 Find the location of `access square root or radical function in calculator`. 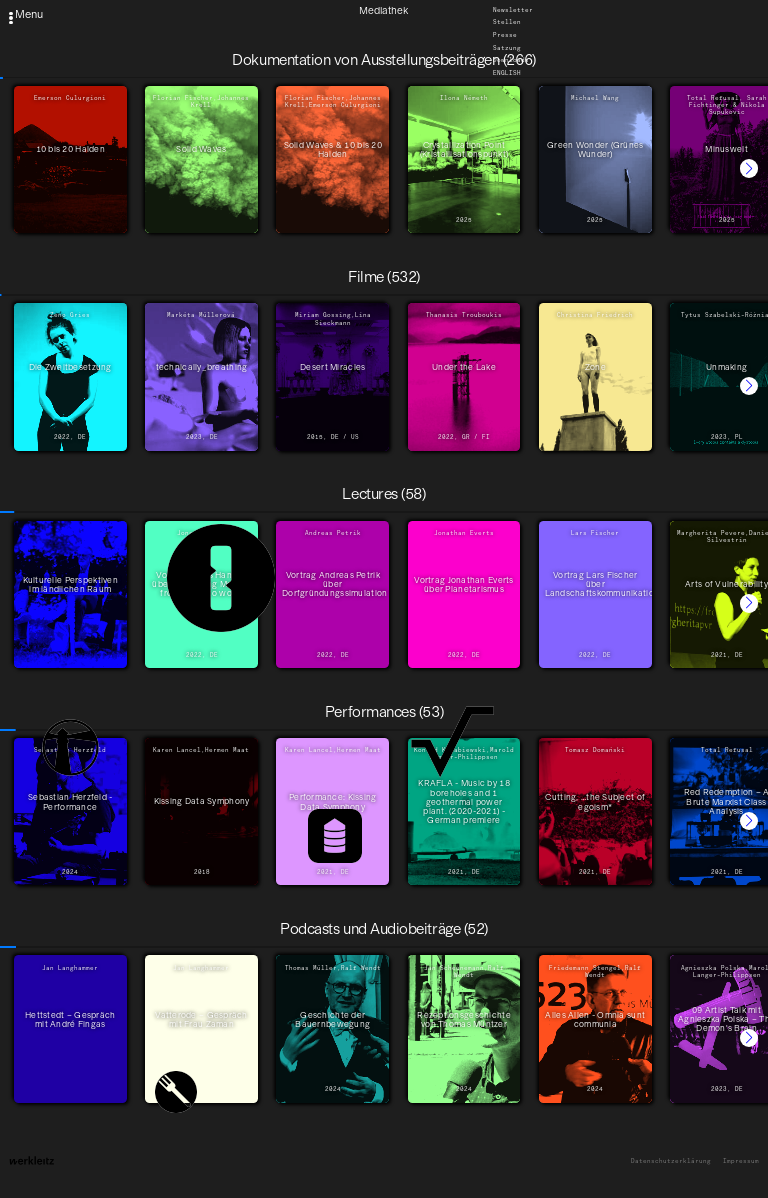

access square root or radical function in calculator is located at coordinates (452, 739).